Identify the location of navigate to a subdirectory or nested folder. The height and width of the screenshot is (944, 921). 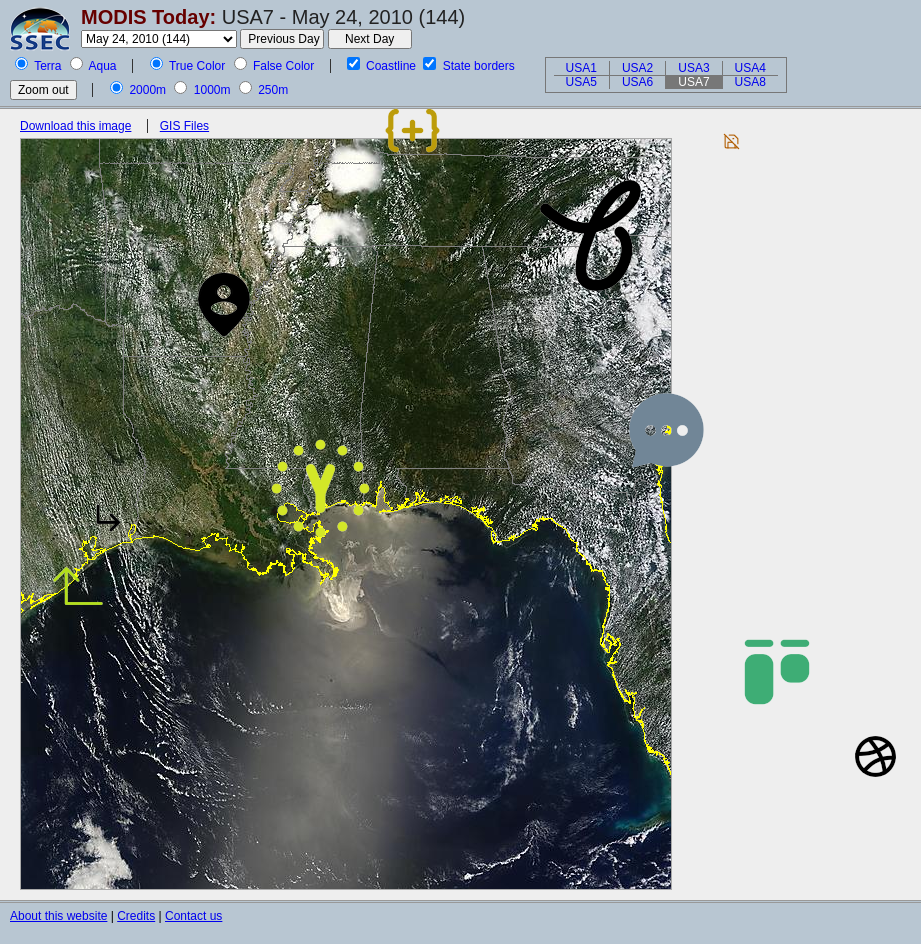
(109, 517).